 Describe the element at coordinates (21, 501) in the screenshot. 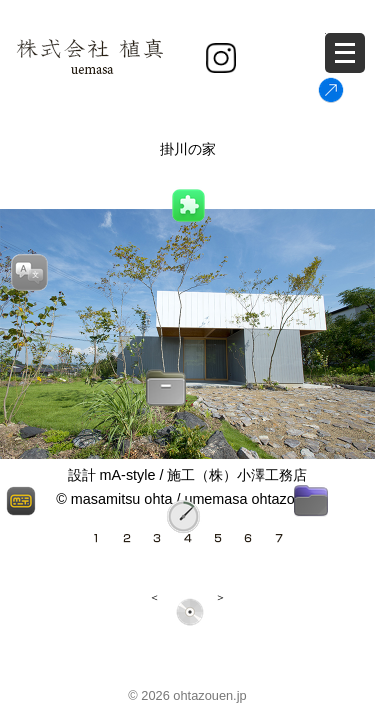

I see `open monkeytype typing test app` at that location.